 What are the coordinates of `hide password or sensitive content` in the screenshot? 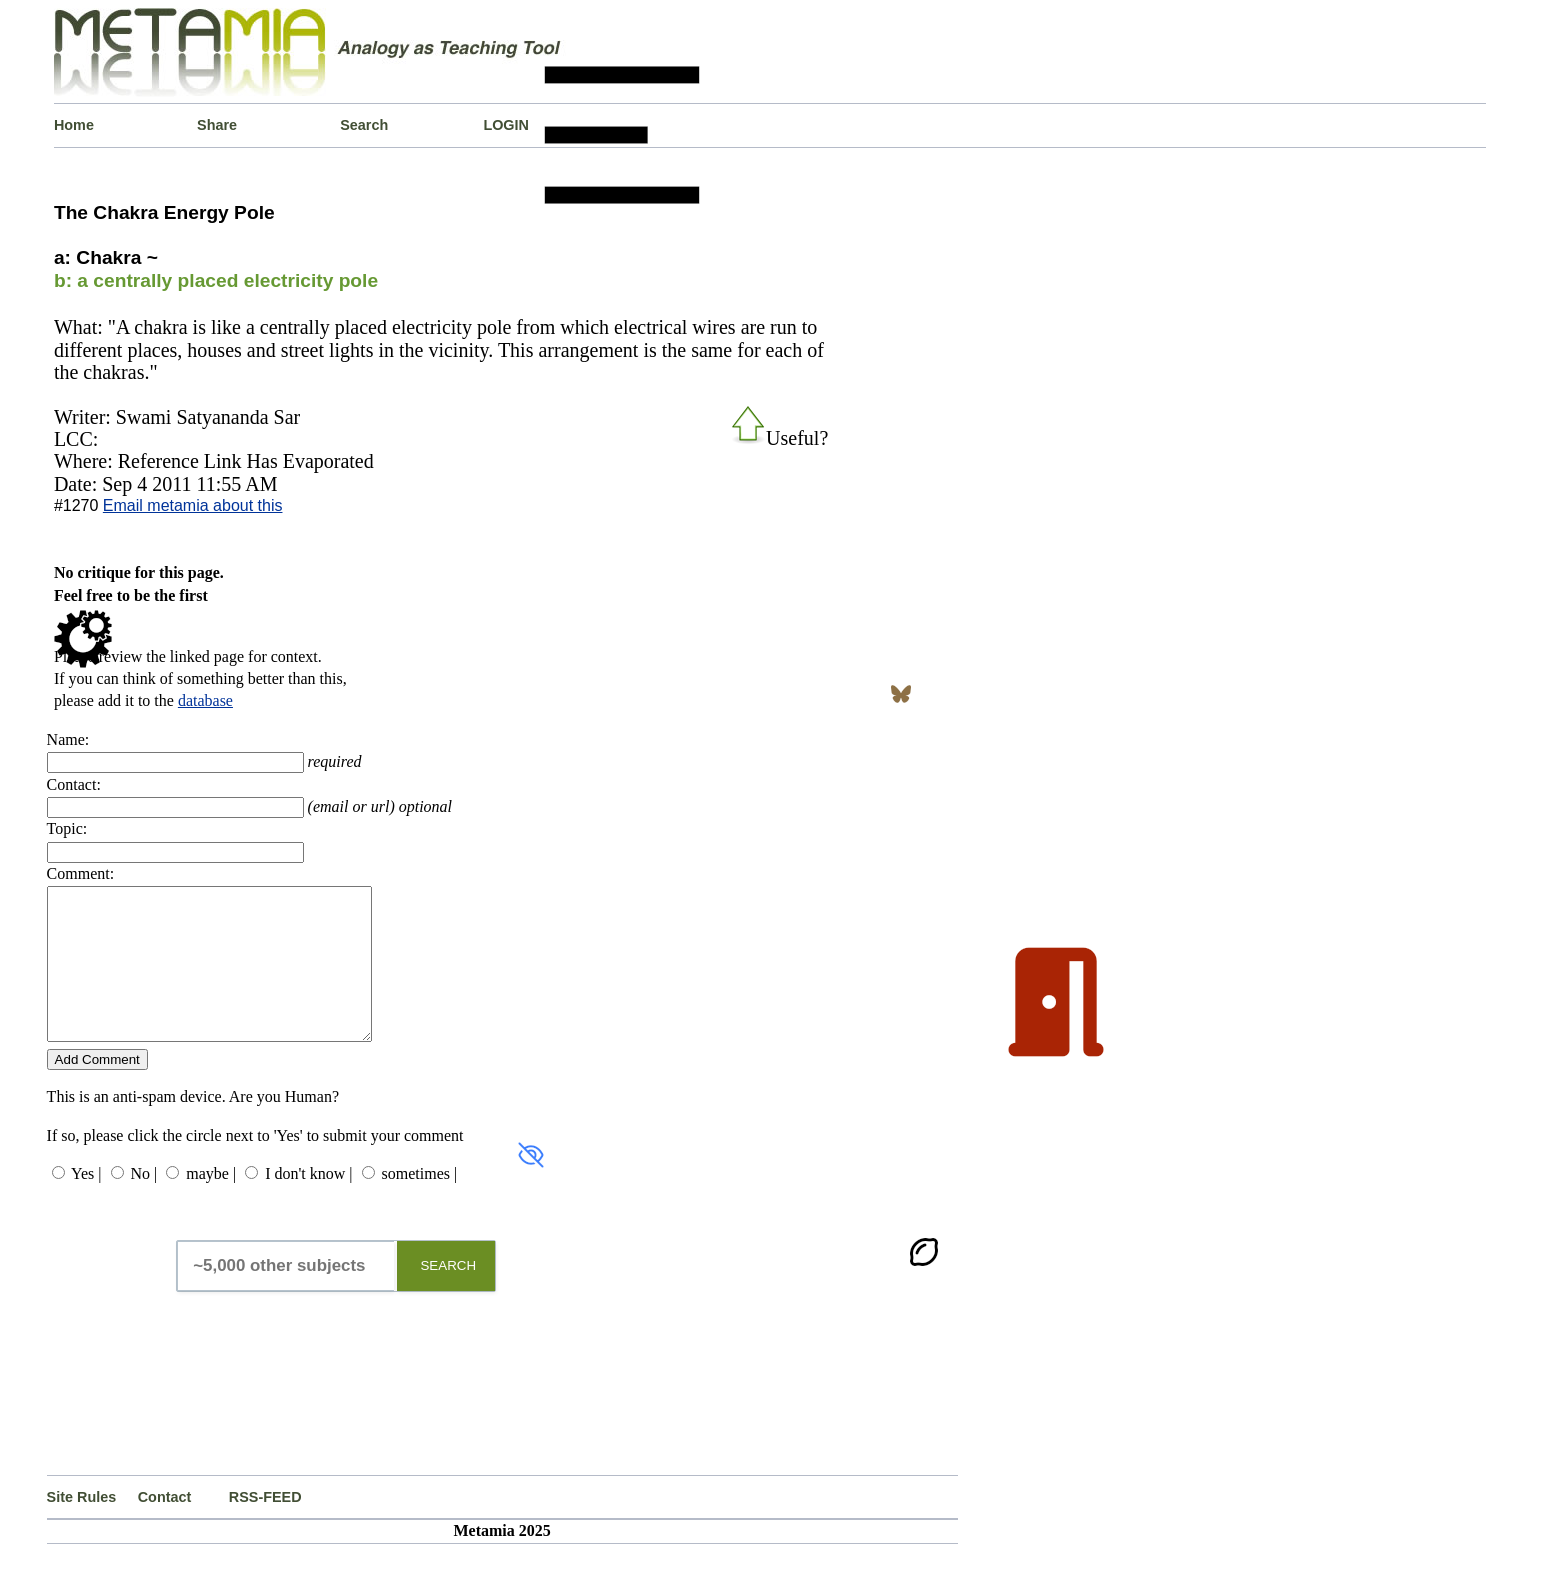 It's located at (531, 1155).